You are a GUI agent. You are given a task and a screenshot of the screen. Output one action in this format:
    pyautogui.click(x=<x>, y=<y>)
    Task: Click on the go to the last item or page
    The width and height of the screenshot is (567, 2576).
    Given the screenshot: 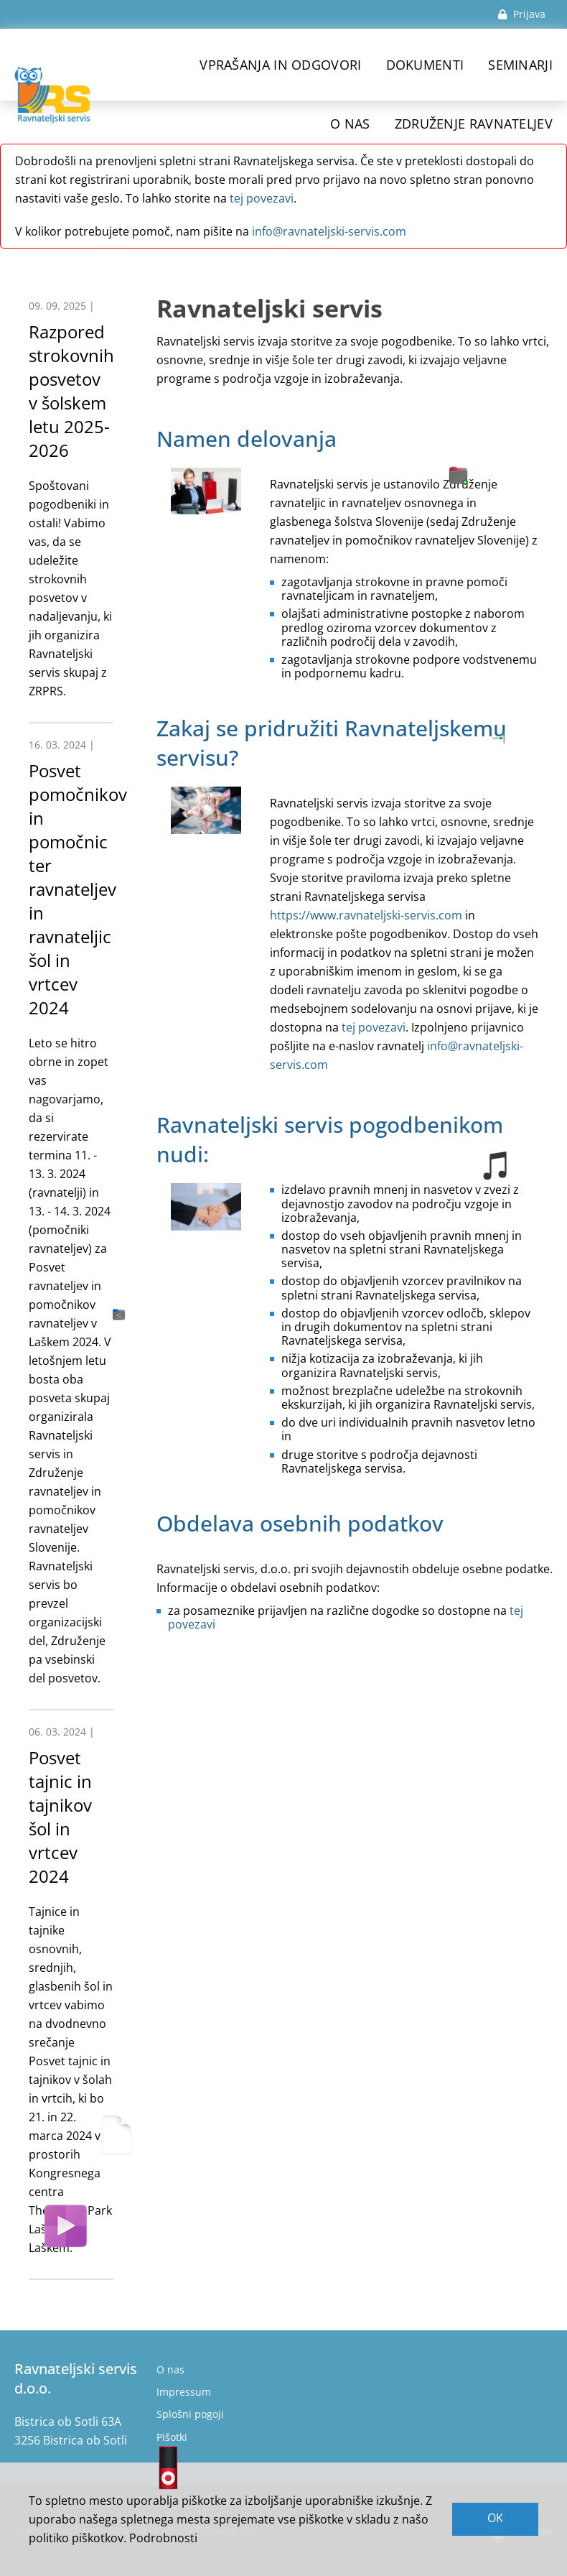 What is the action you would take?
    pyautogui.click(x=498, y=738)
    